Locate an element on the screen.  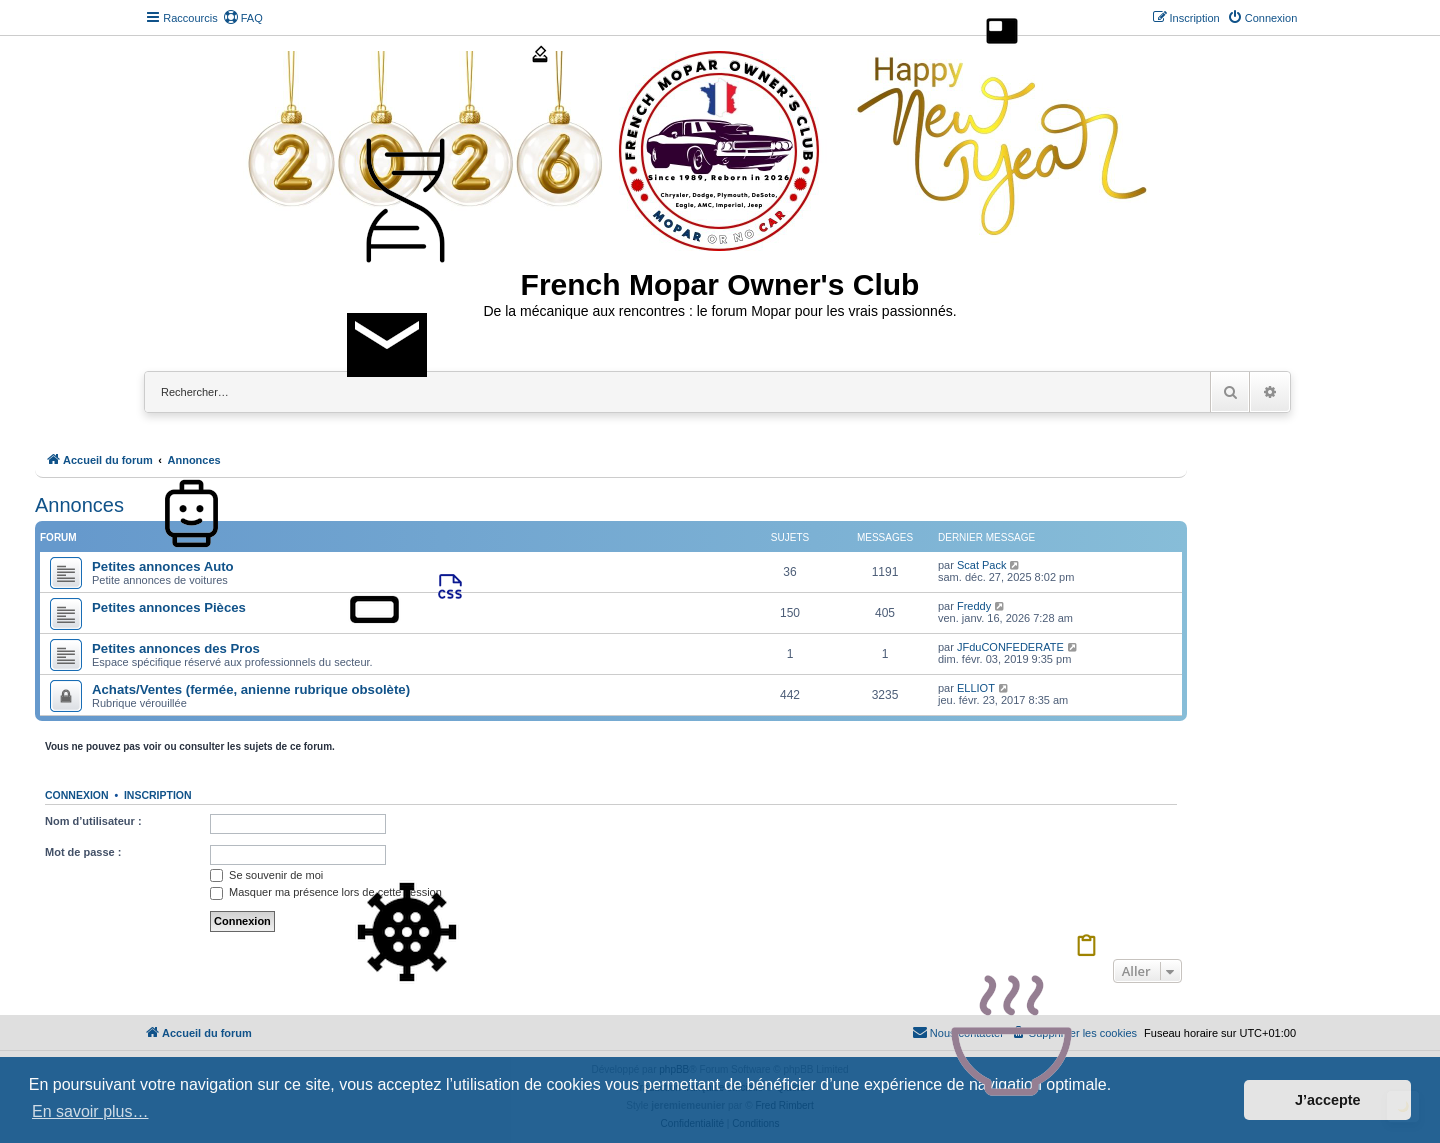
open your email inbox is located at coordinates (387, 345).